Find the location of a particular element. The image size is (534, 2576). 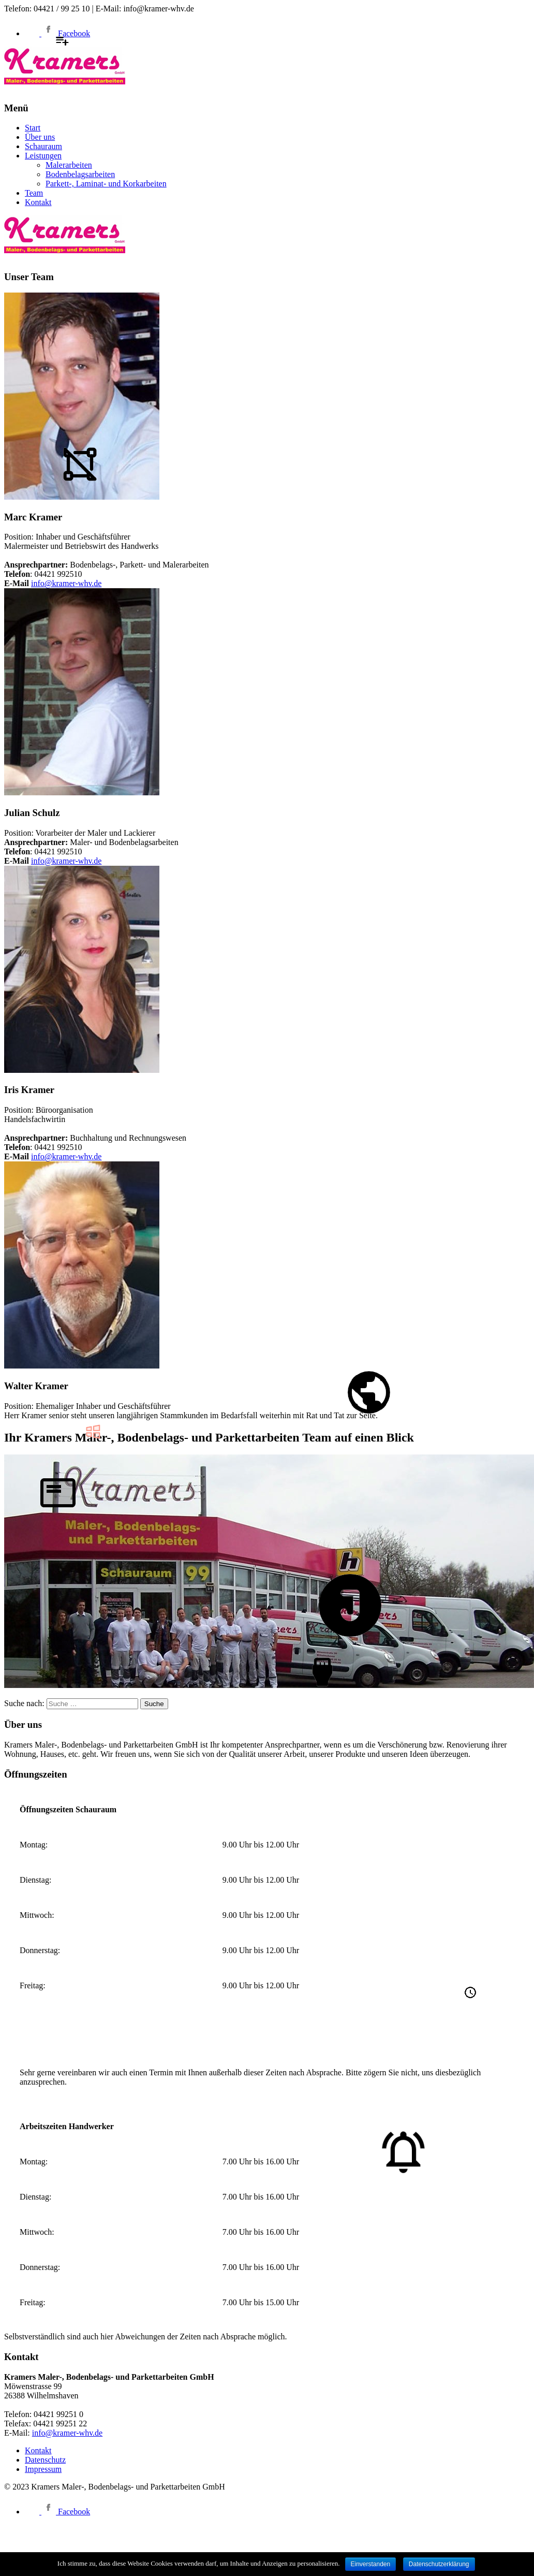

add to playlist is located at coordinates (62, 40).